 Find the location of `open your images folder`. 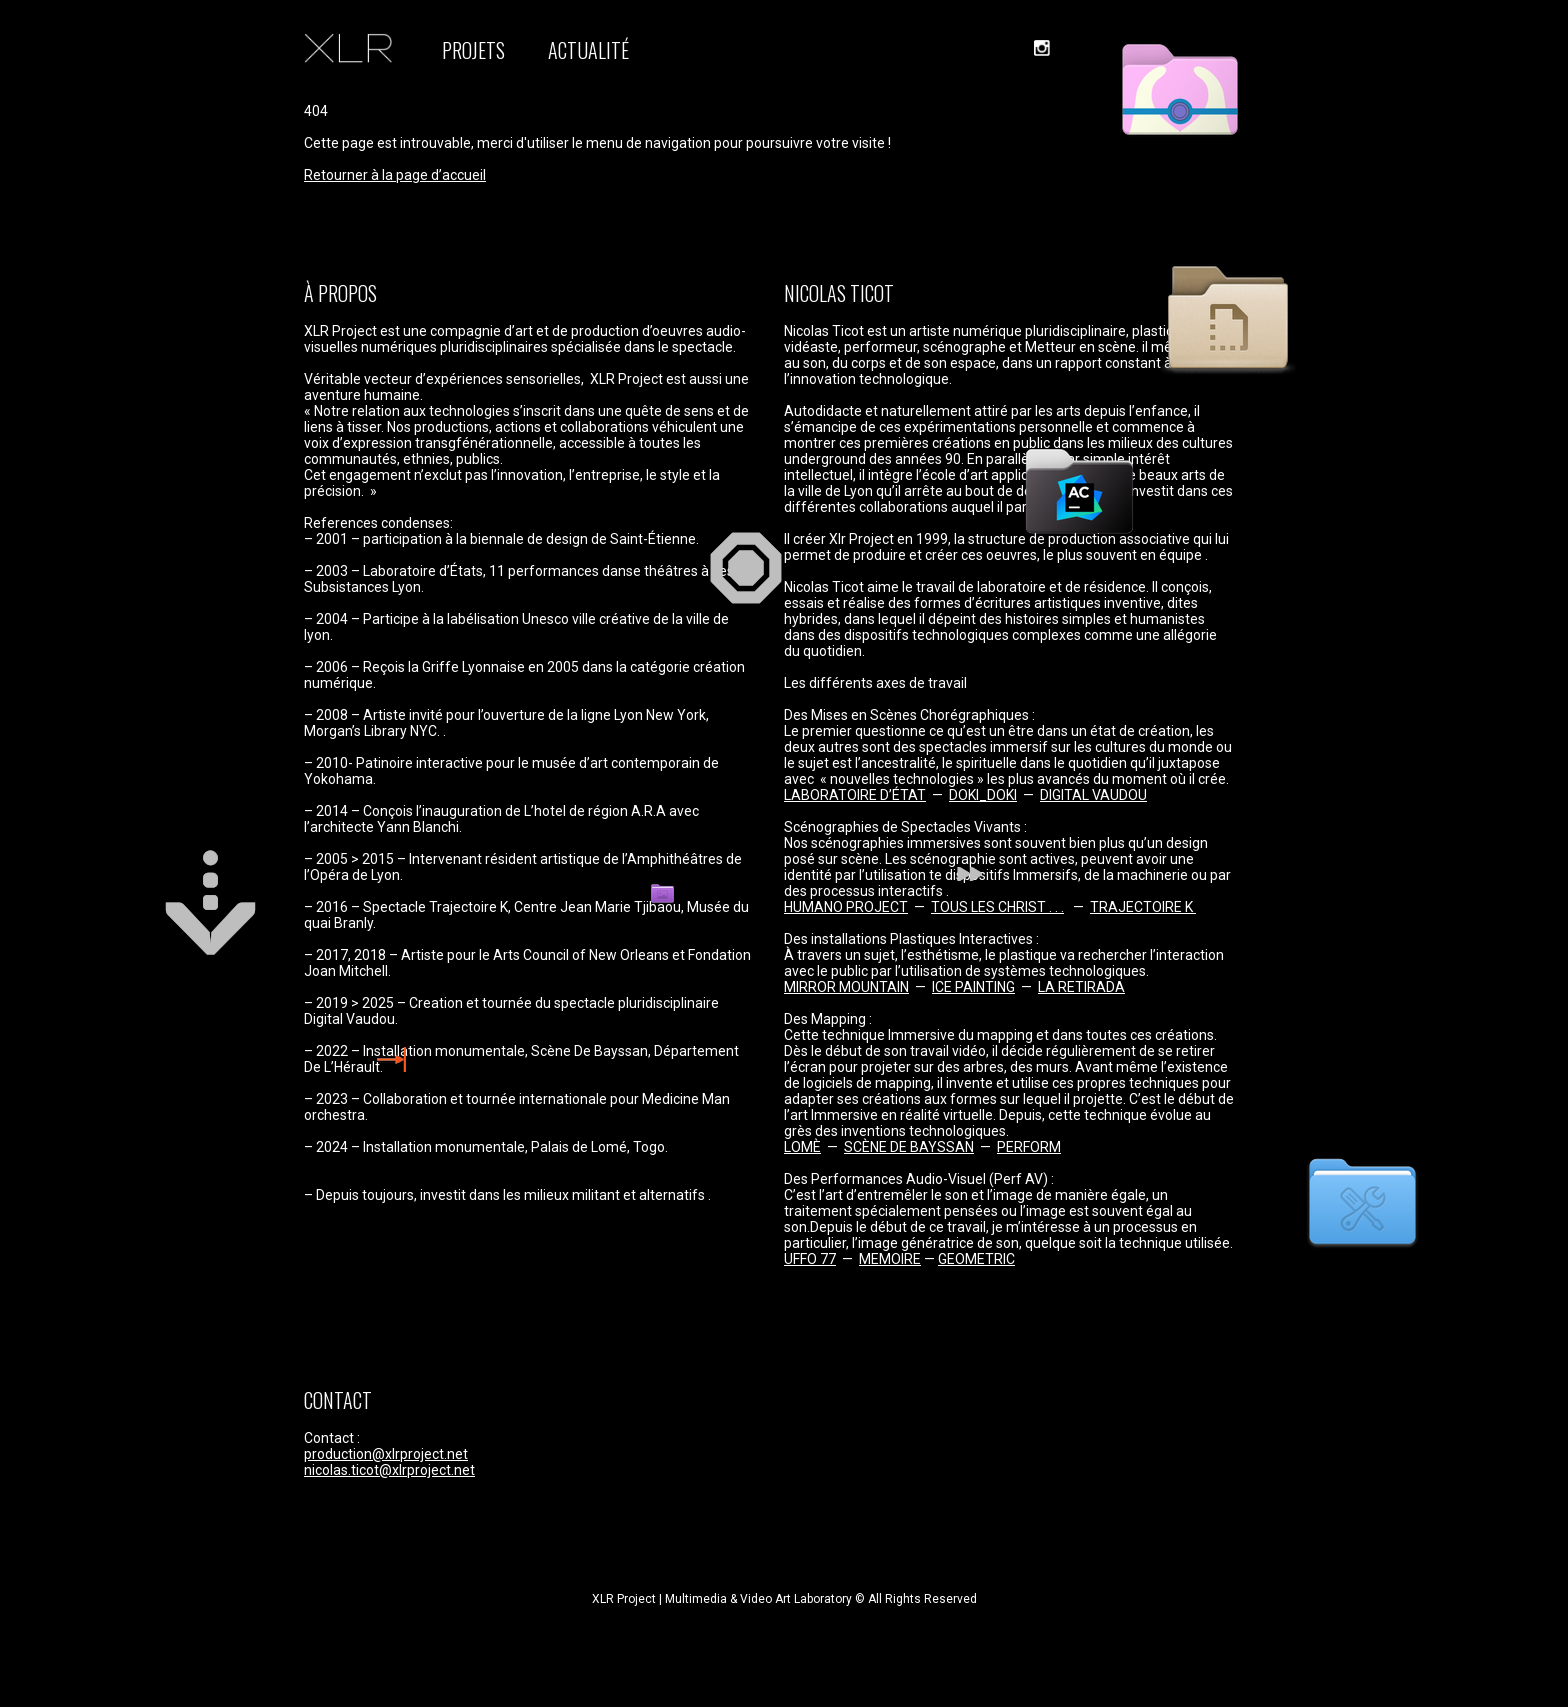

open your images folder is located at coordinates (662, 893).